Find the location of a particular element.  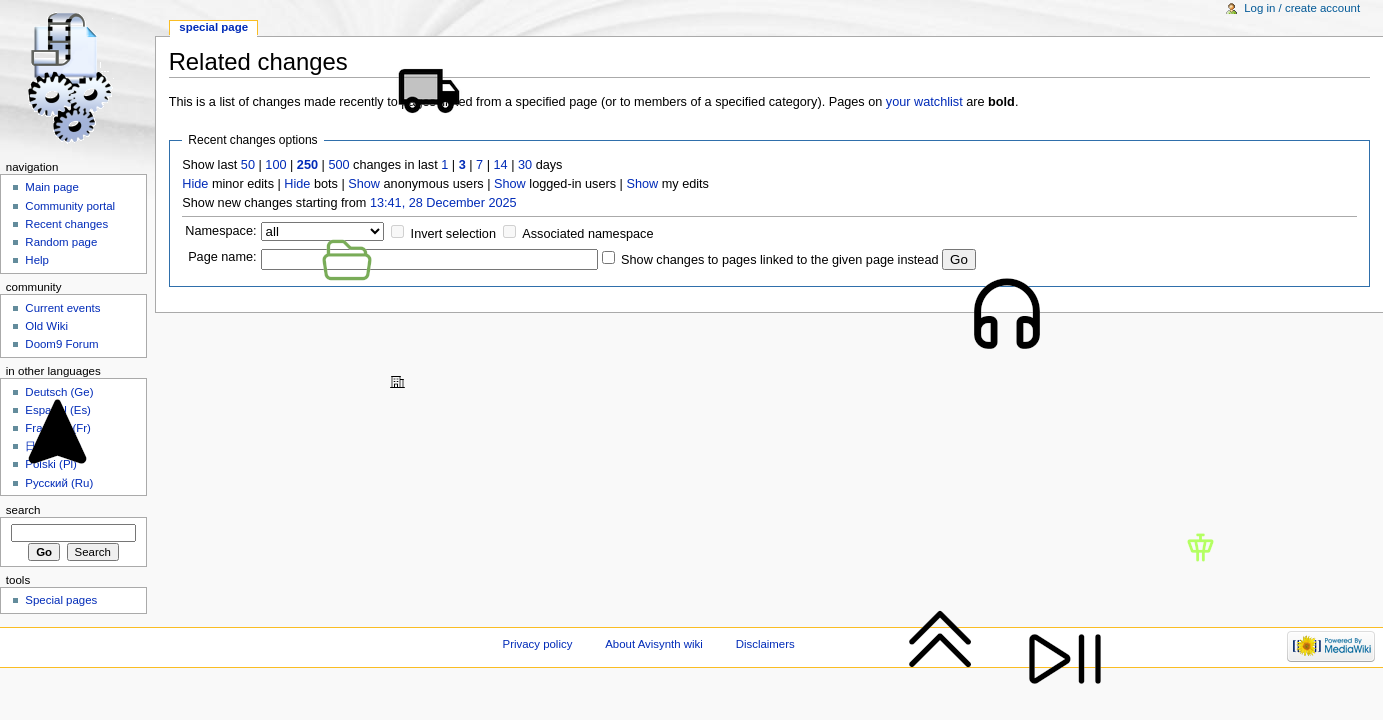

view office or workplace location is located at coordinates (397, 382).